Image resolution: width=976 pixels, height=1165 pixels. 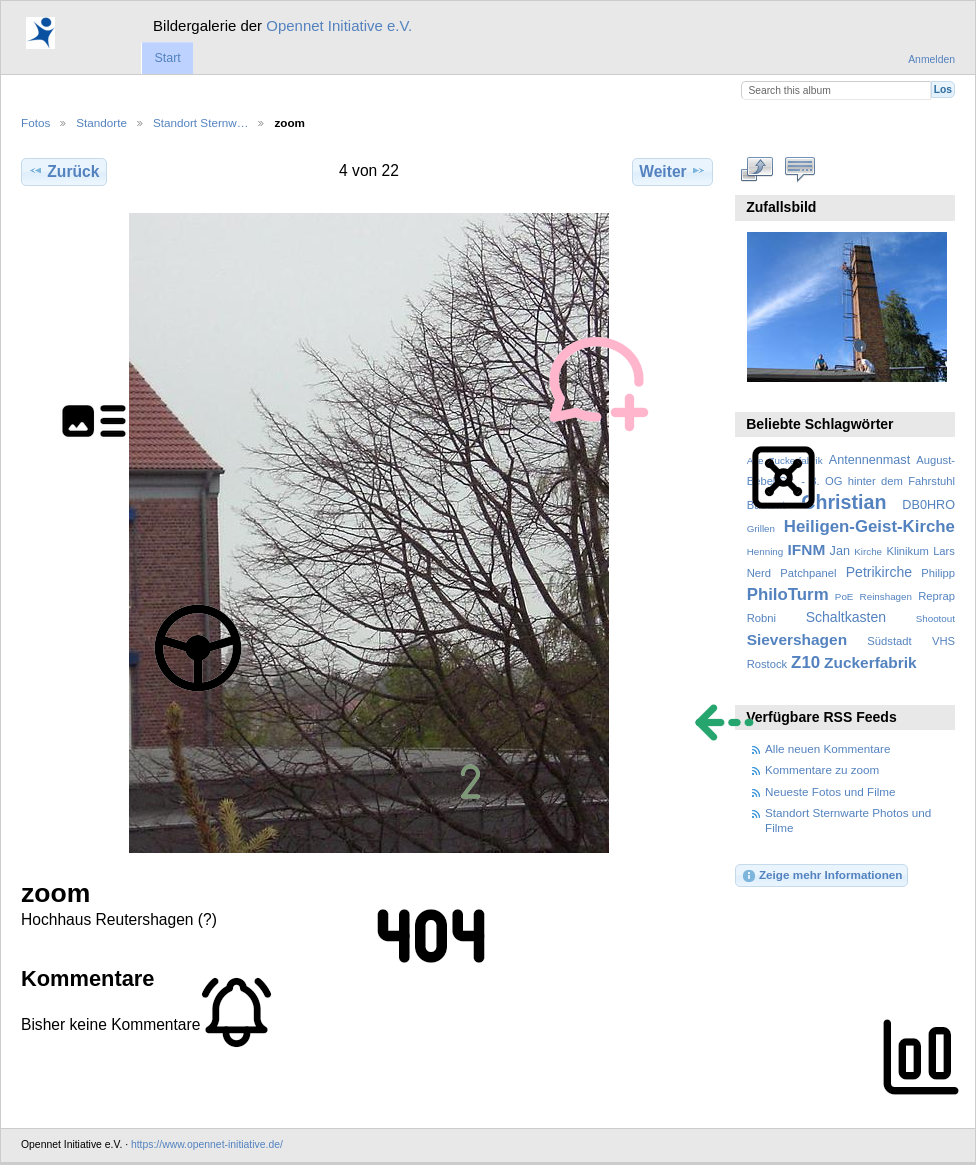 What do you see at coordinates (783, 477) in the screenshot?
I see `access secure storage or vault` at bounding box center [783, 477].